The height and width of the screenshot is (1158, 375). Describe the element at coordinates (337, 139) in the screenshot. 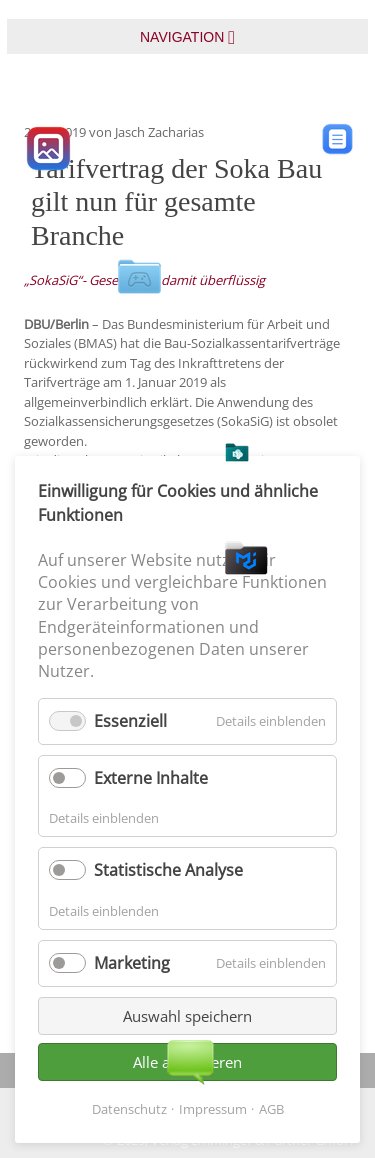

I see `open system actions or shortcuts settings` at that location.